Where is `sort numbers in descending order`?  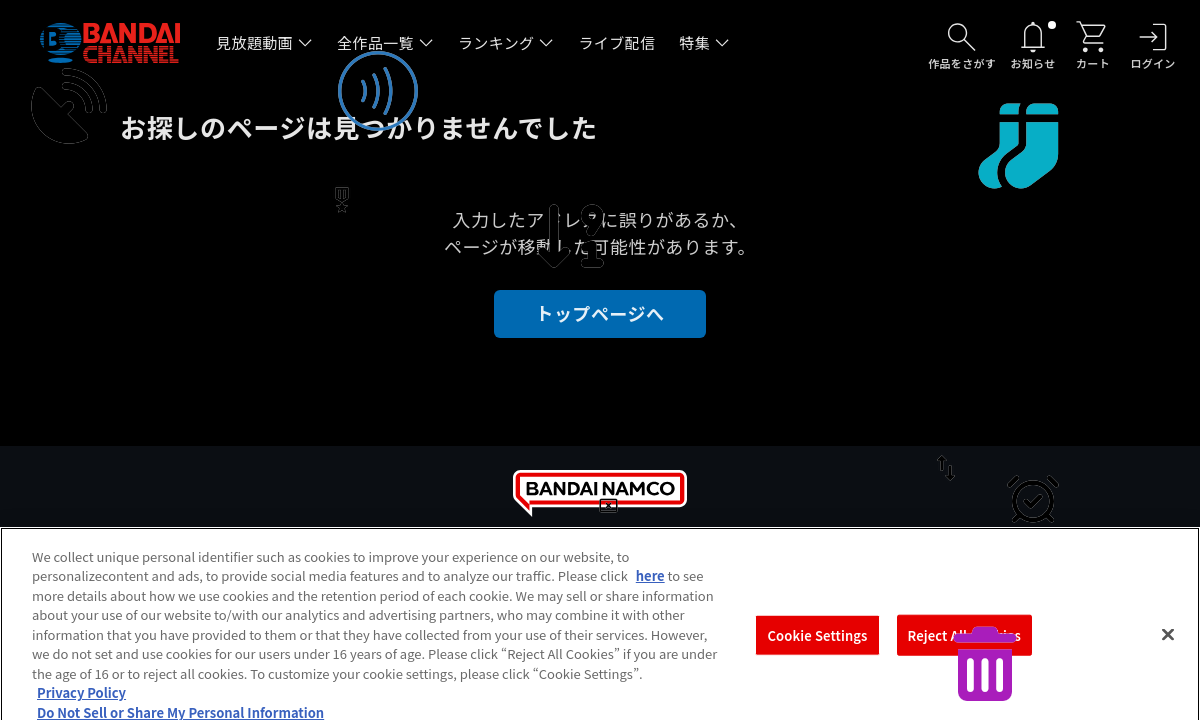 sort numbers in descending order is located at coordinates (572, 236).